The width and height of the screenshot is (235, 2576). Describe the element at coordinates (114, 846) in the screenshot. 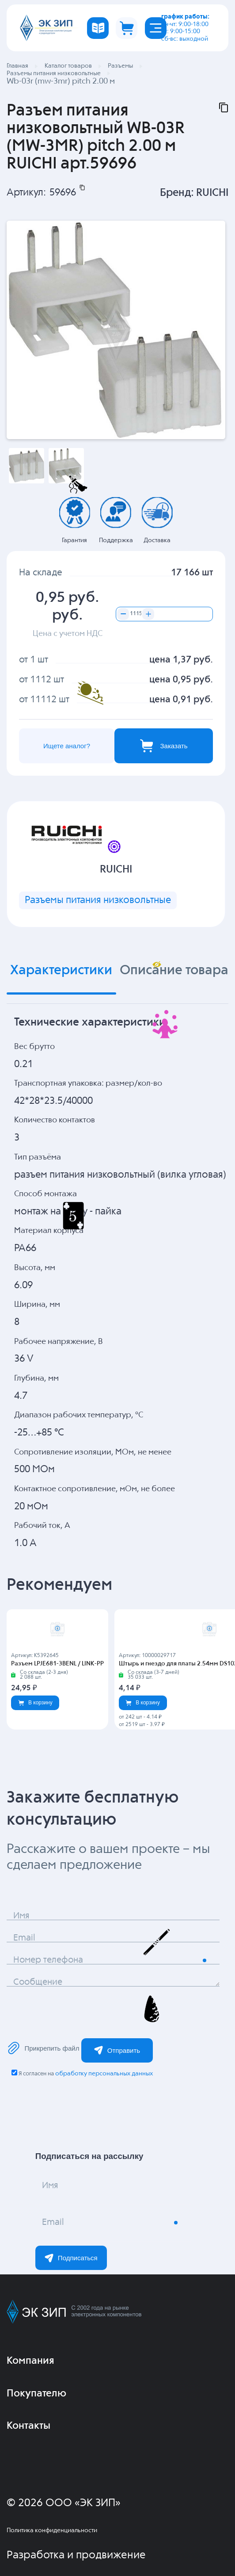

I see `settings or configuration gear icon` at that location.